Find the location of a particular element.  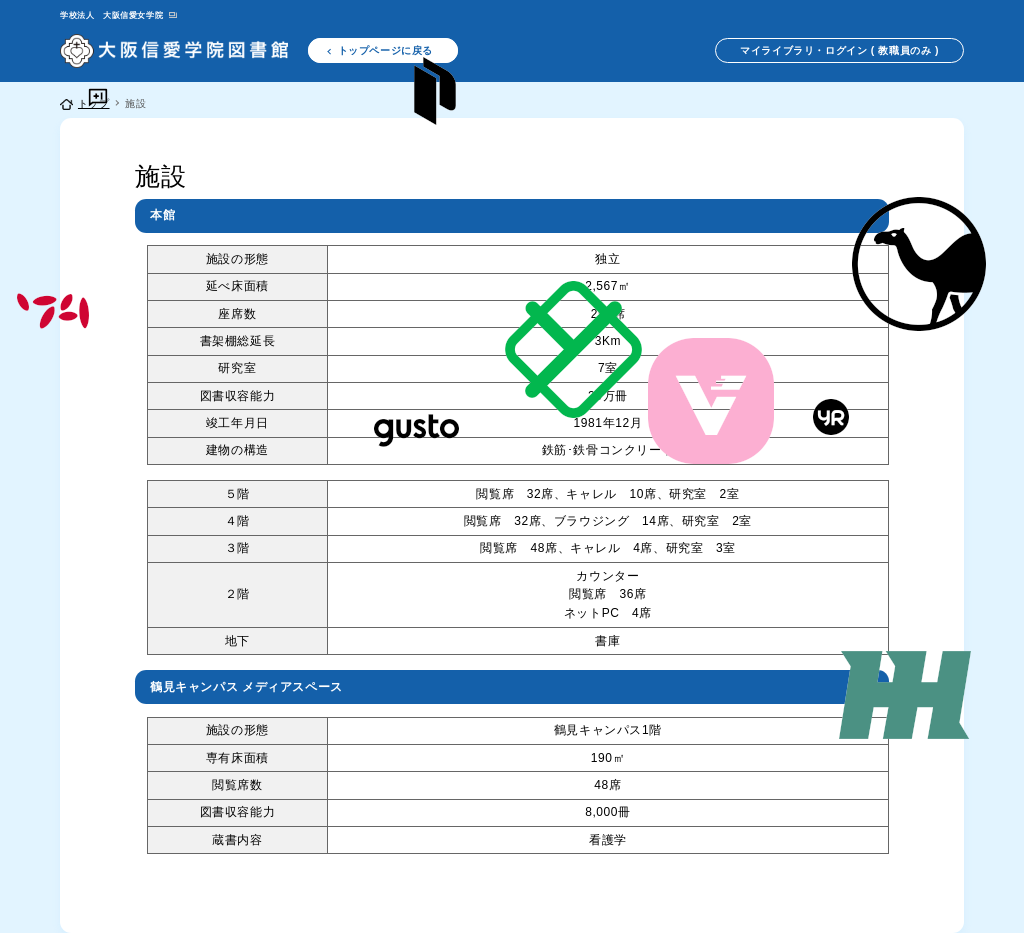

verdaccio private npm registry logo is located at coordinates (711, 401).